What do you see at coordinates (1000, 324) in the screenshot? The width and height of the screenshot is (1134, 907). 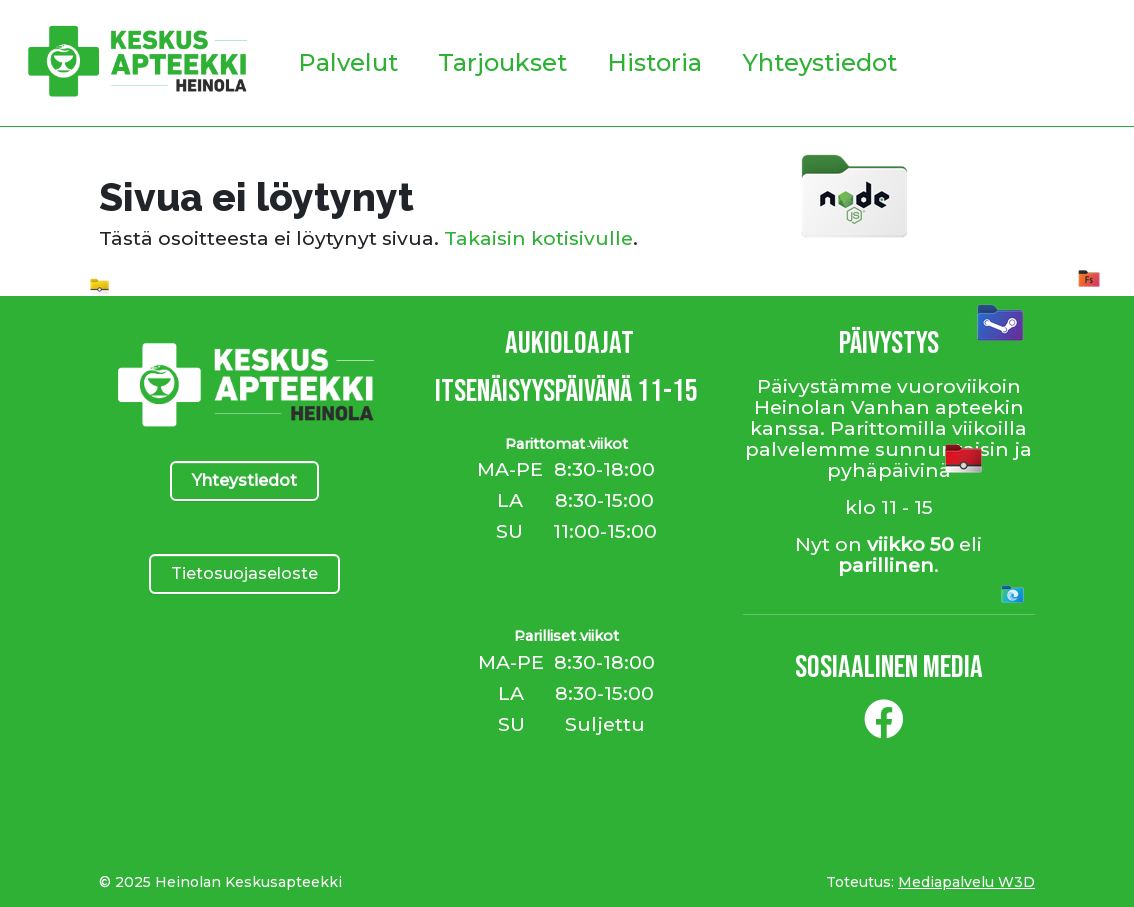 I see `open your steam games folder` at bounding box center [1000, 324].